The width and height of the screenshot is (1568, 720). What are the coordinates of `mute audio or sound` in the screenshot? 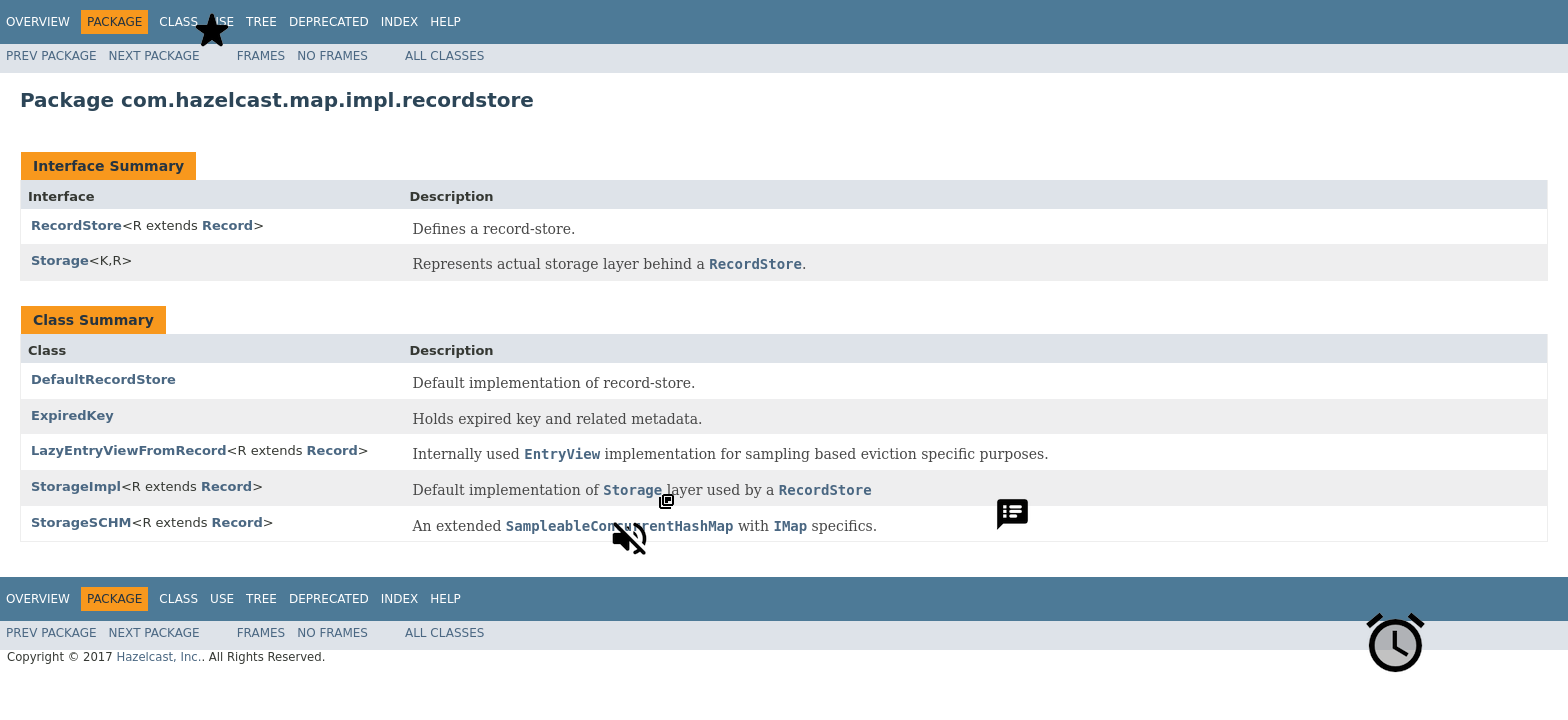 It's located at (629, 538).